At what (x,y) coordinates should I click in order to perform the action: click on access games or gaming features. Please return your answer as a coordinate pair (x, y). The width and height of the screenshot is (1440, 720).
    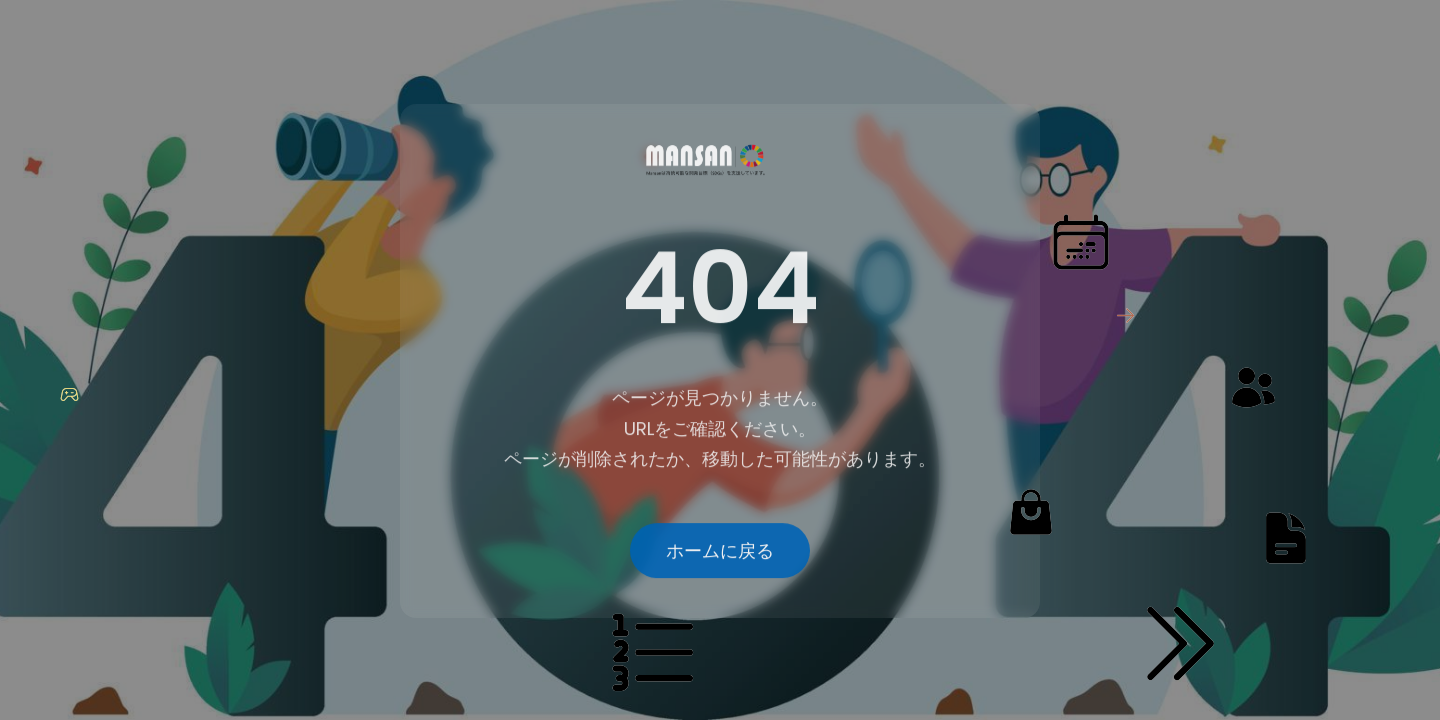
    Looking at the image, I should click on (69, 394).